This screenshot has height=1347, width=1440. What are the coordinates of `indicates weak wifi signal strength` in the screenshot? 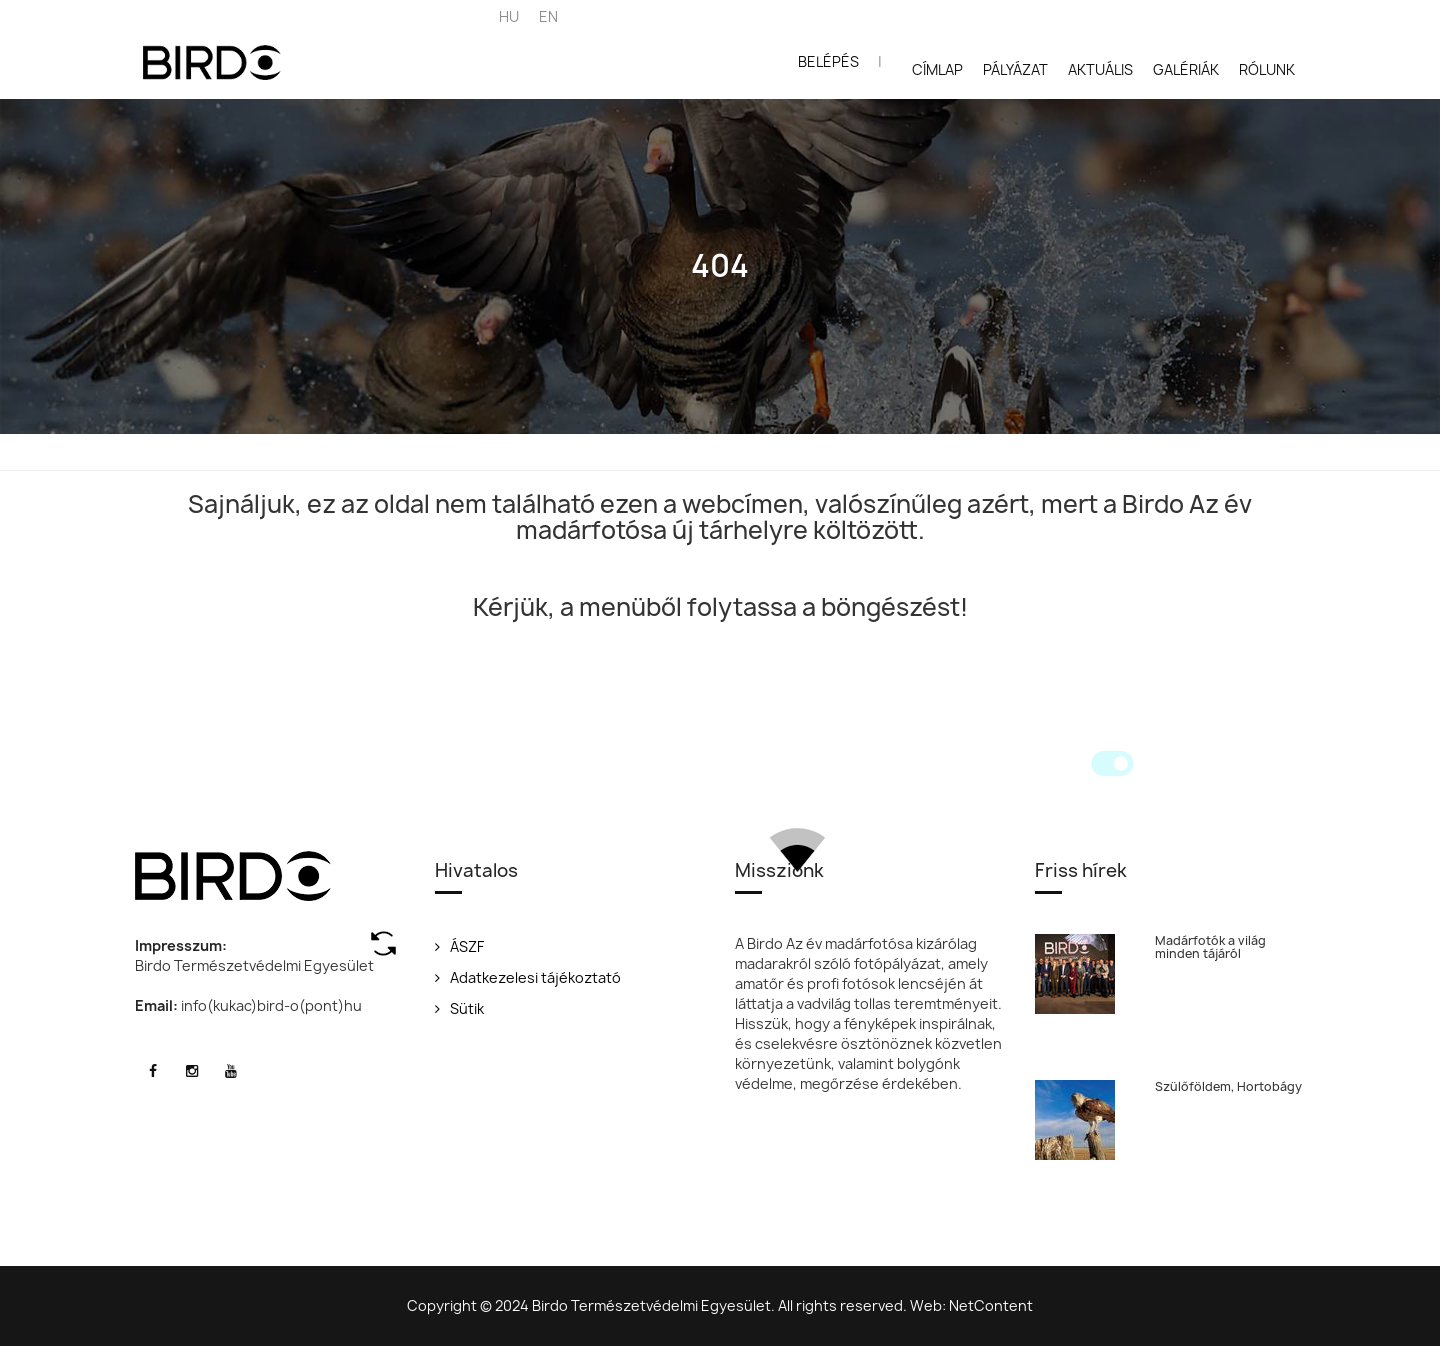 It's located at (797, 849).